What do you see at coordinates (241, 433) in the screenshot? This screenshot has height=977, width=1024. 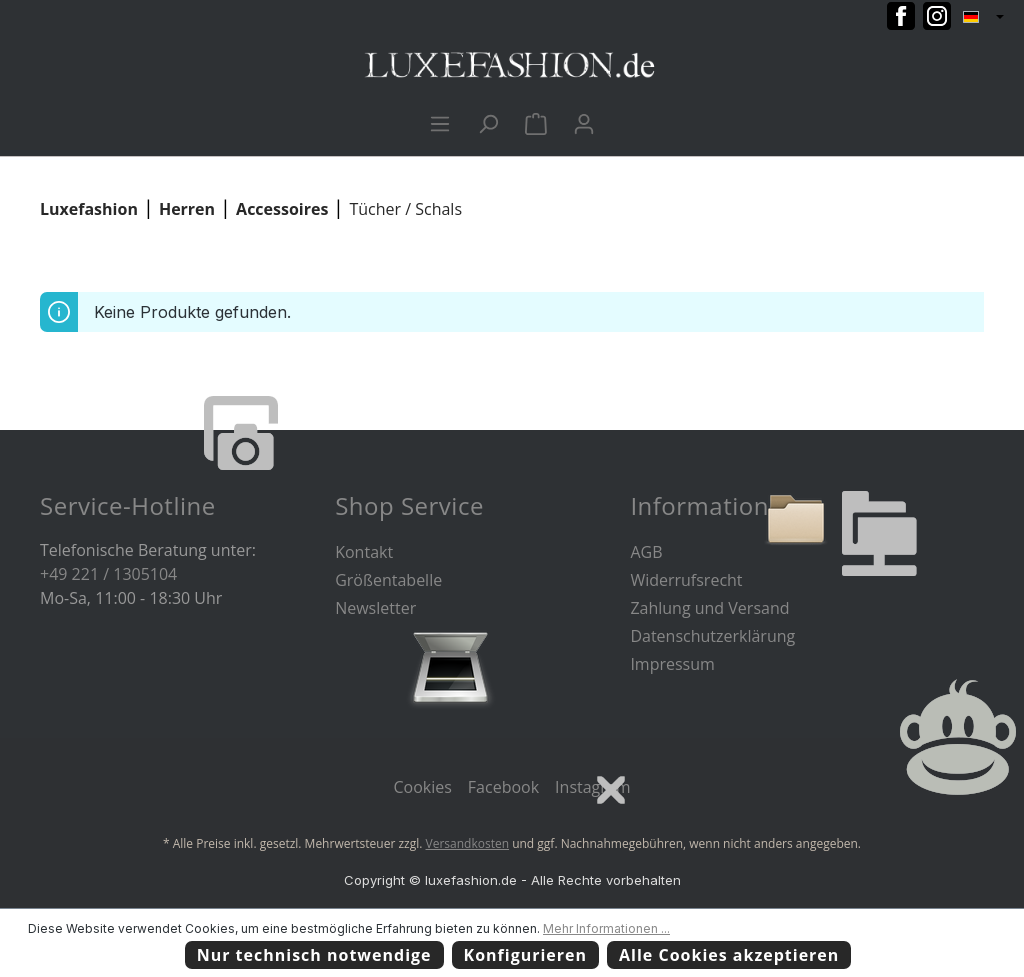 I see `take a screenshot` at bounding box center [241, 433].